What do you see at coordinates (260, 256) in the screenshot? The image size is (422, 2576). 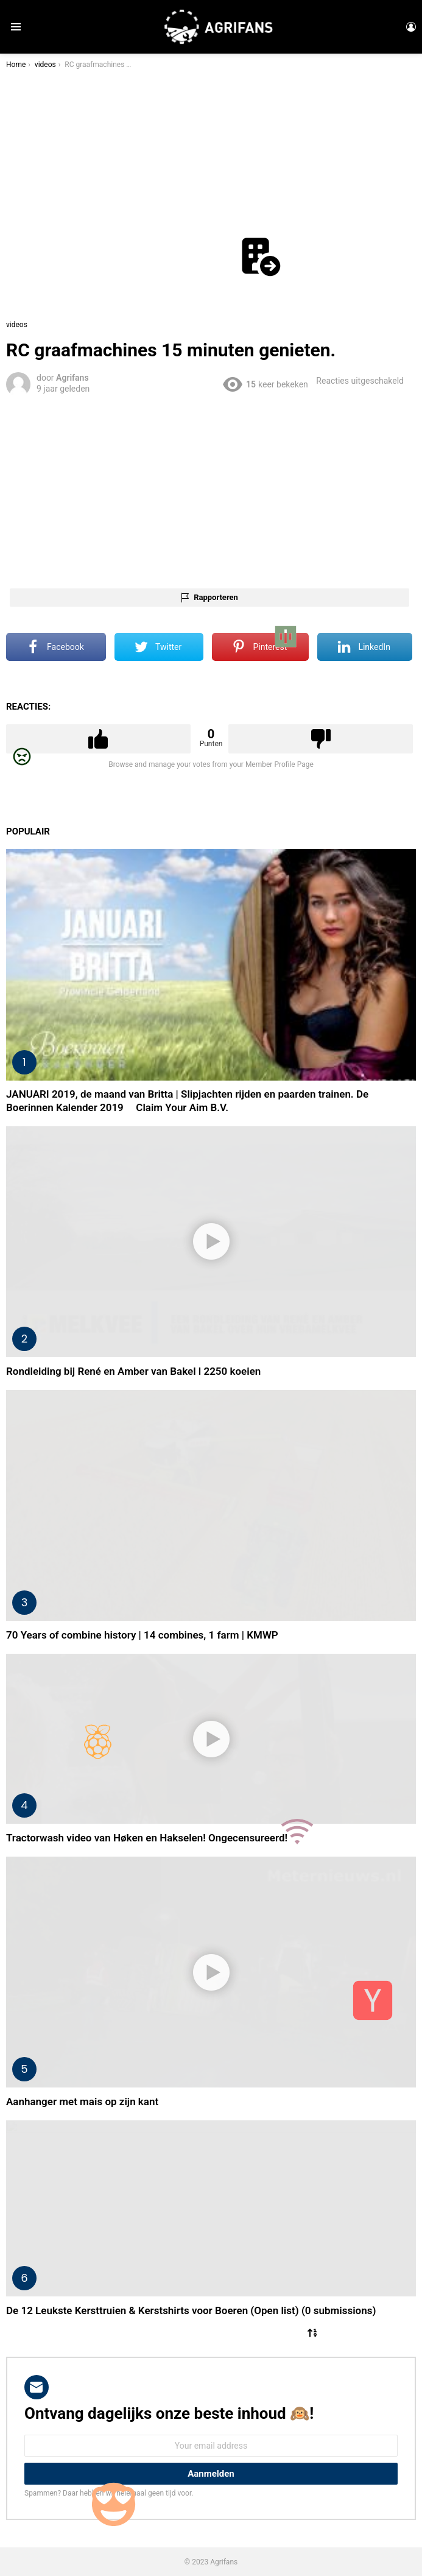 I see `navigate to building or office location` at bounding box center [260, 256].